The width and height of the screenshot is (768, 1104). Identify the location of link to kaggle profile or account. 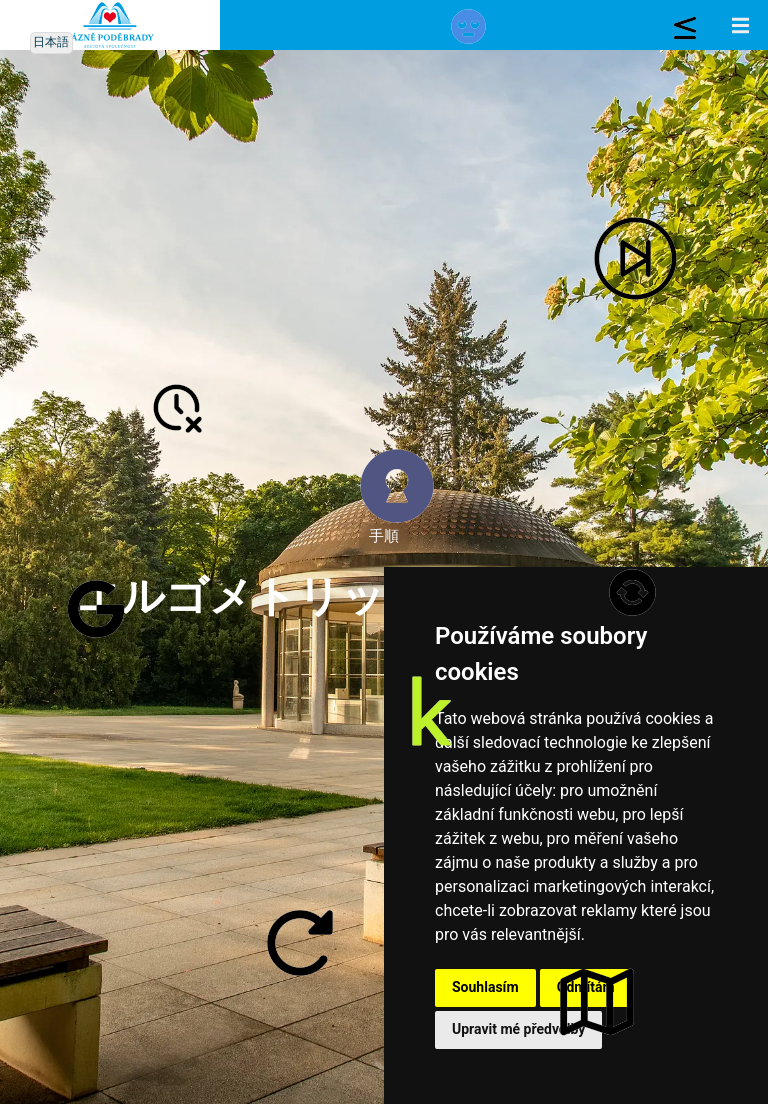
(432, 711).